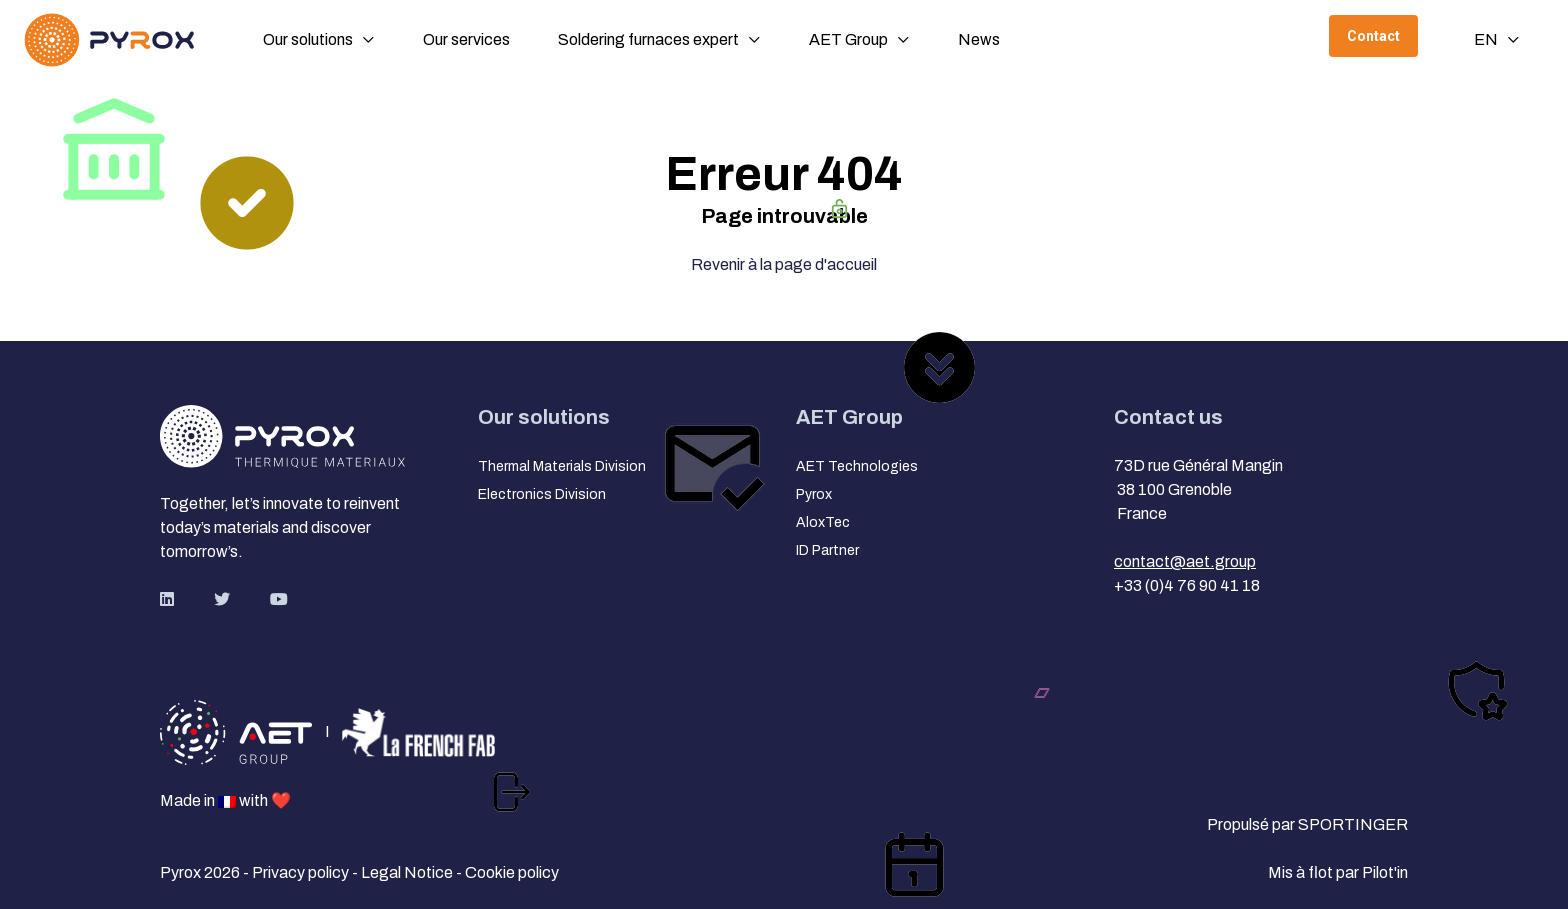 The height and width of the screenshot is (909, 1568). I want to click on view or open the calendar, so click(914, 864).